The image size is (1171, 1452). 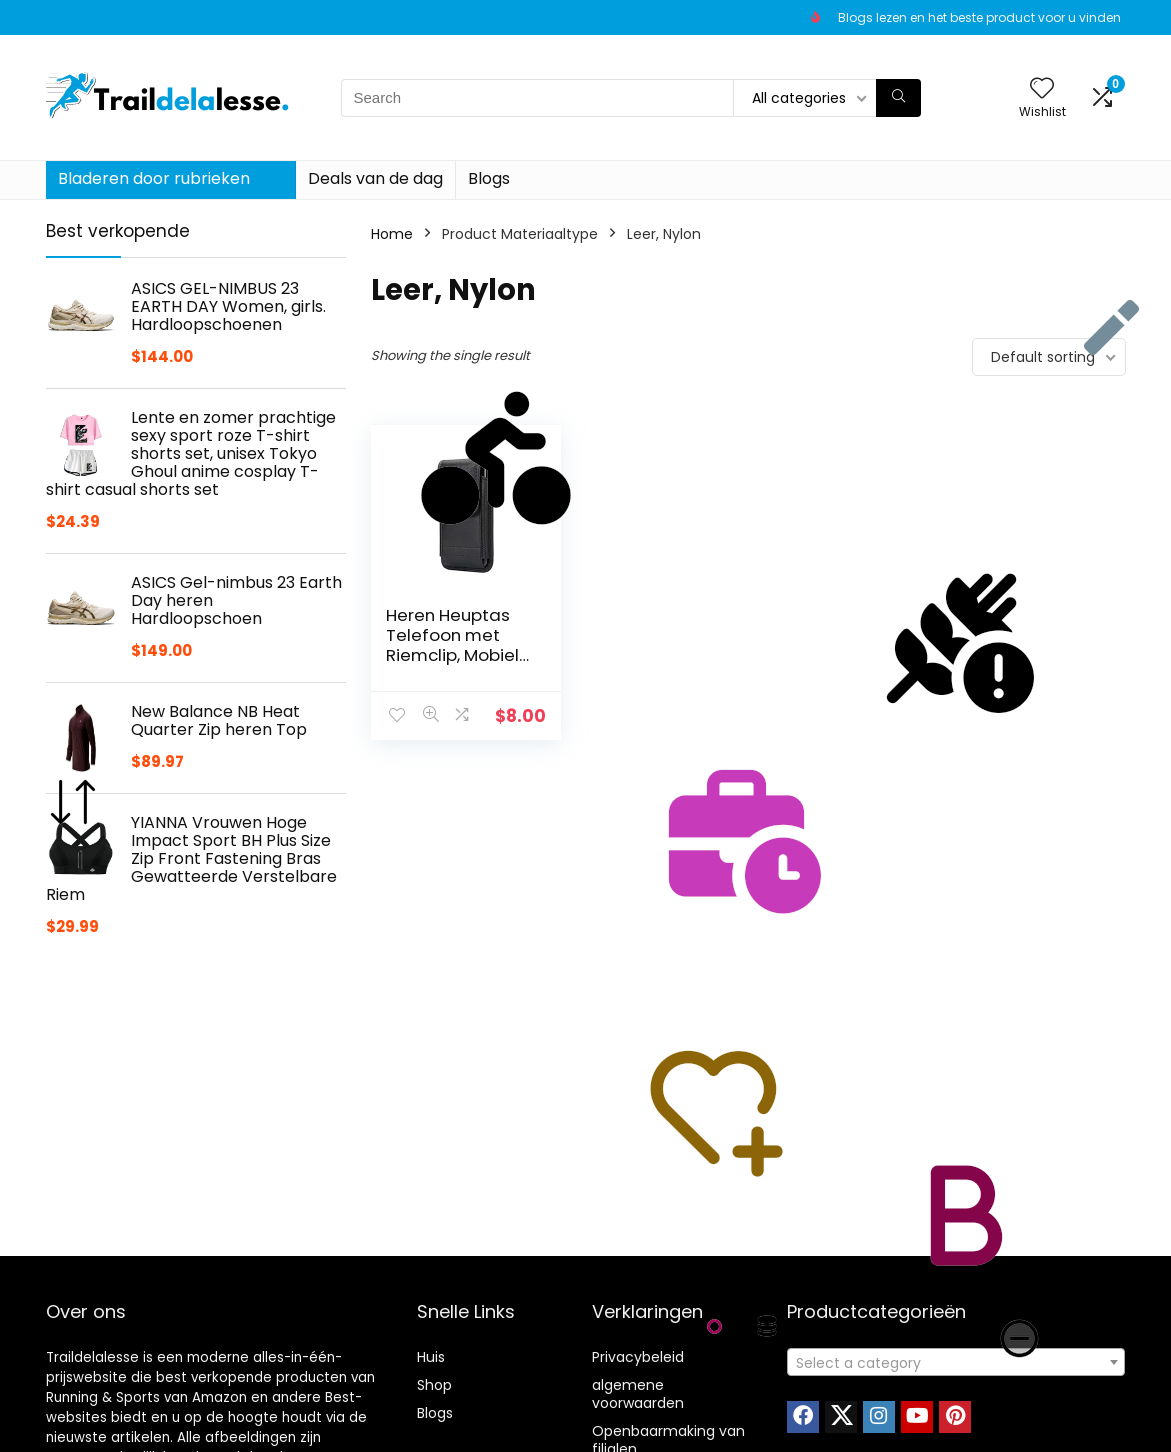 What do you see at coordinates (736, 837) in the screenshot?
I see `view work hours or time tracking` at bounding box center [736, 837].